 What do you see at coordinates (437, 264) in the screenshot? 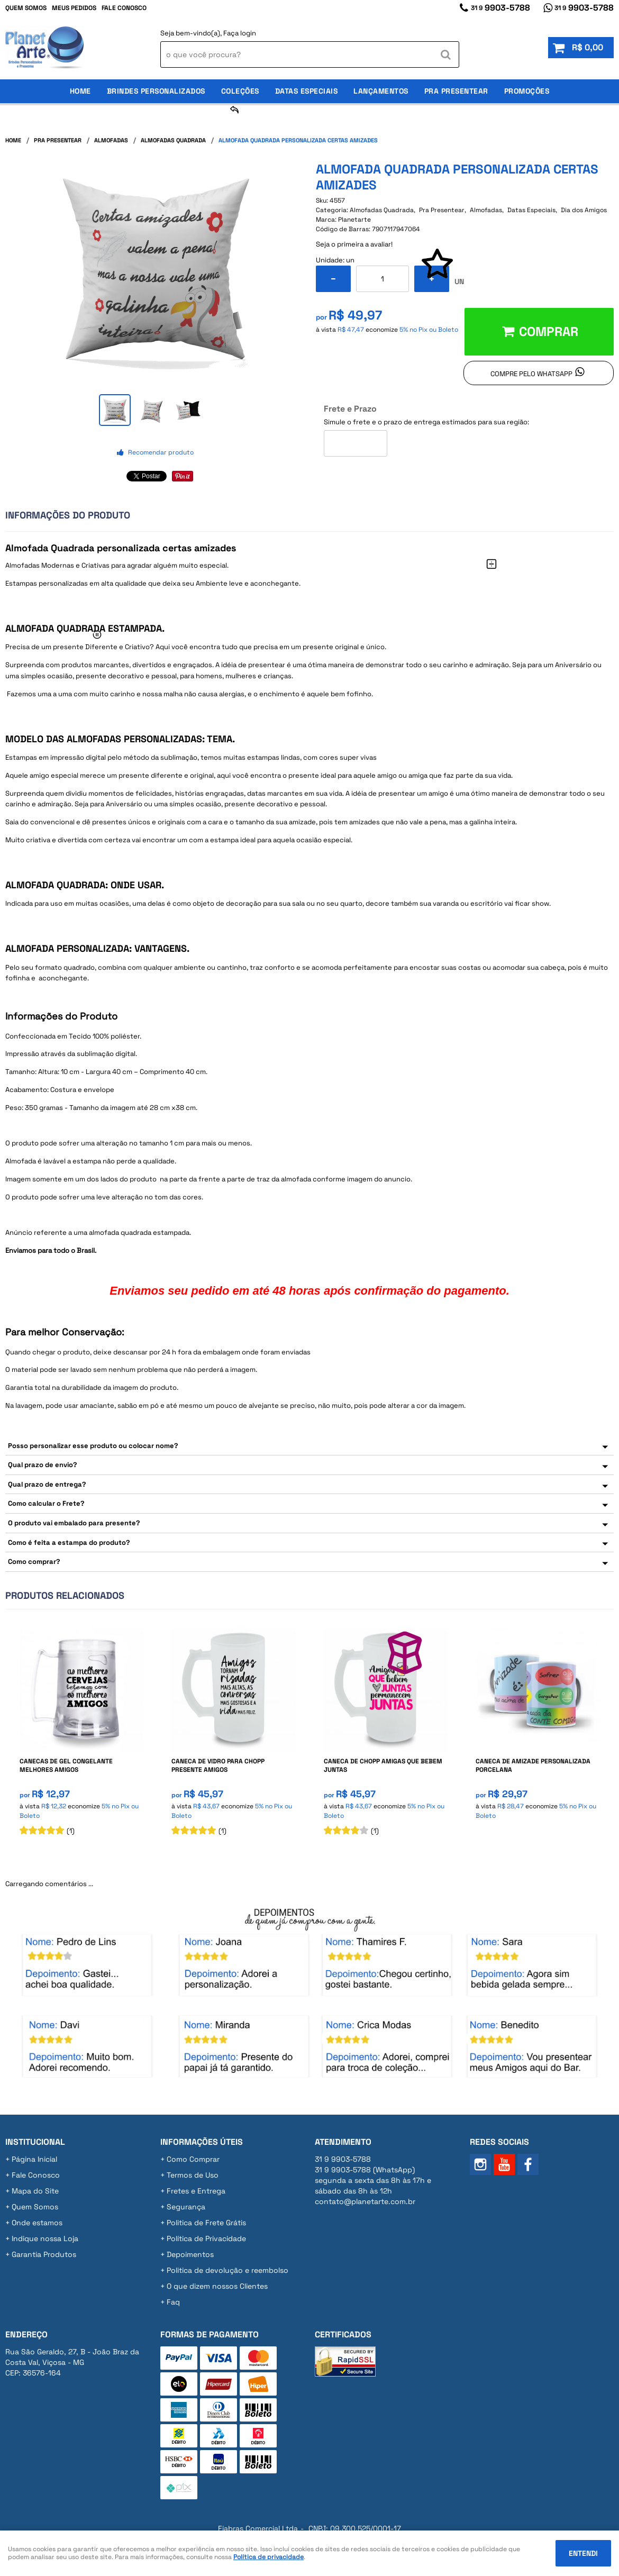
I see `add item to favorites` at bounding box center [437, 264].